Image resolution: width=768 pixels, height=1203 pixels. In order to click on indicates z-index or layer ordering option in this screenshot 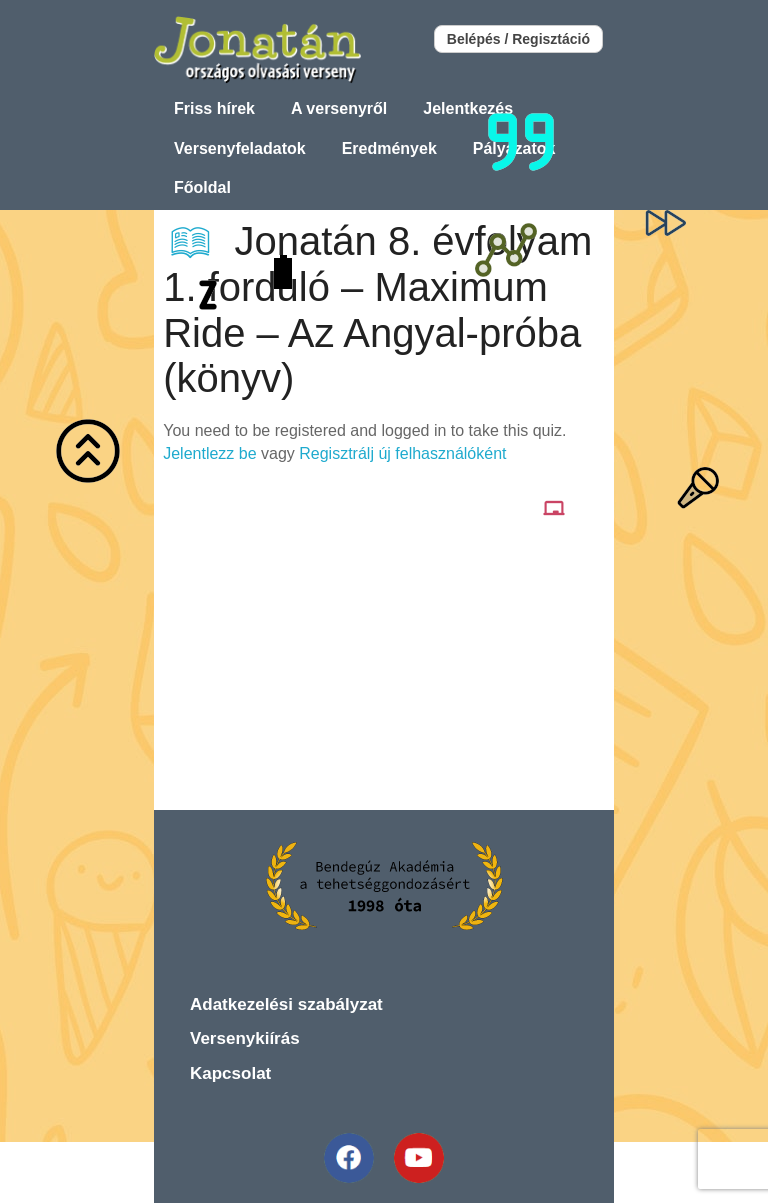, I will do `click(208, 295)`.